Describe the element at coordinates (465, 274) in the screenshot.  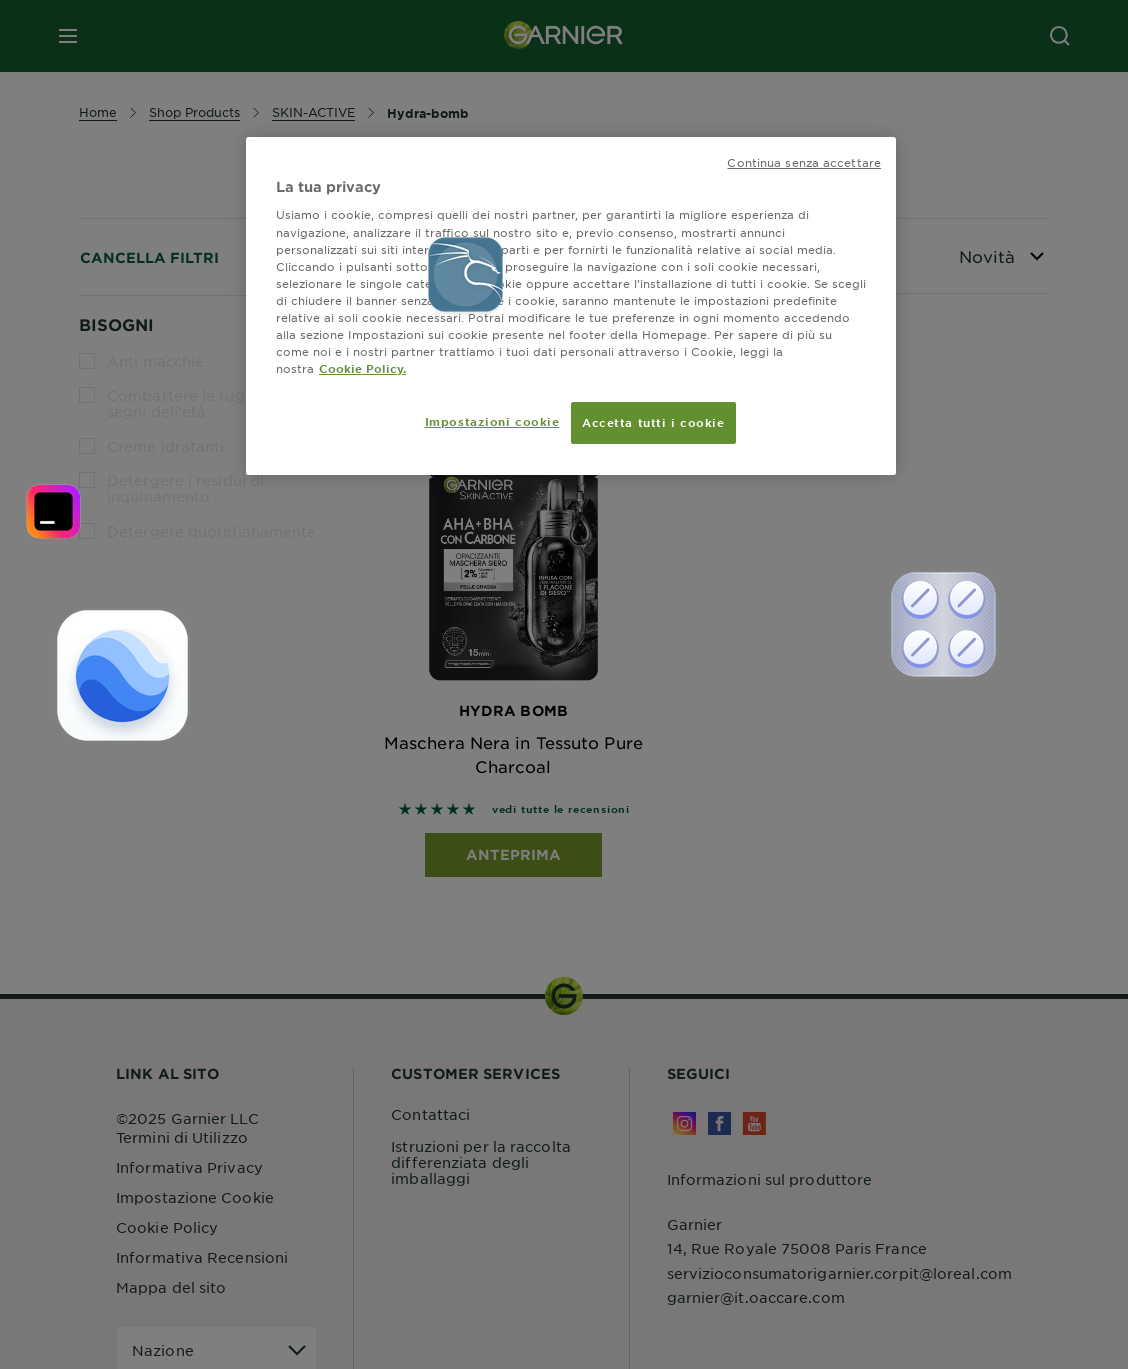
I see `launch kali linux application` at that location.